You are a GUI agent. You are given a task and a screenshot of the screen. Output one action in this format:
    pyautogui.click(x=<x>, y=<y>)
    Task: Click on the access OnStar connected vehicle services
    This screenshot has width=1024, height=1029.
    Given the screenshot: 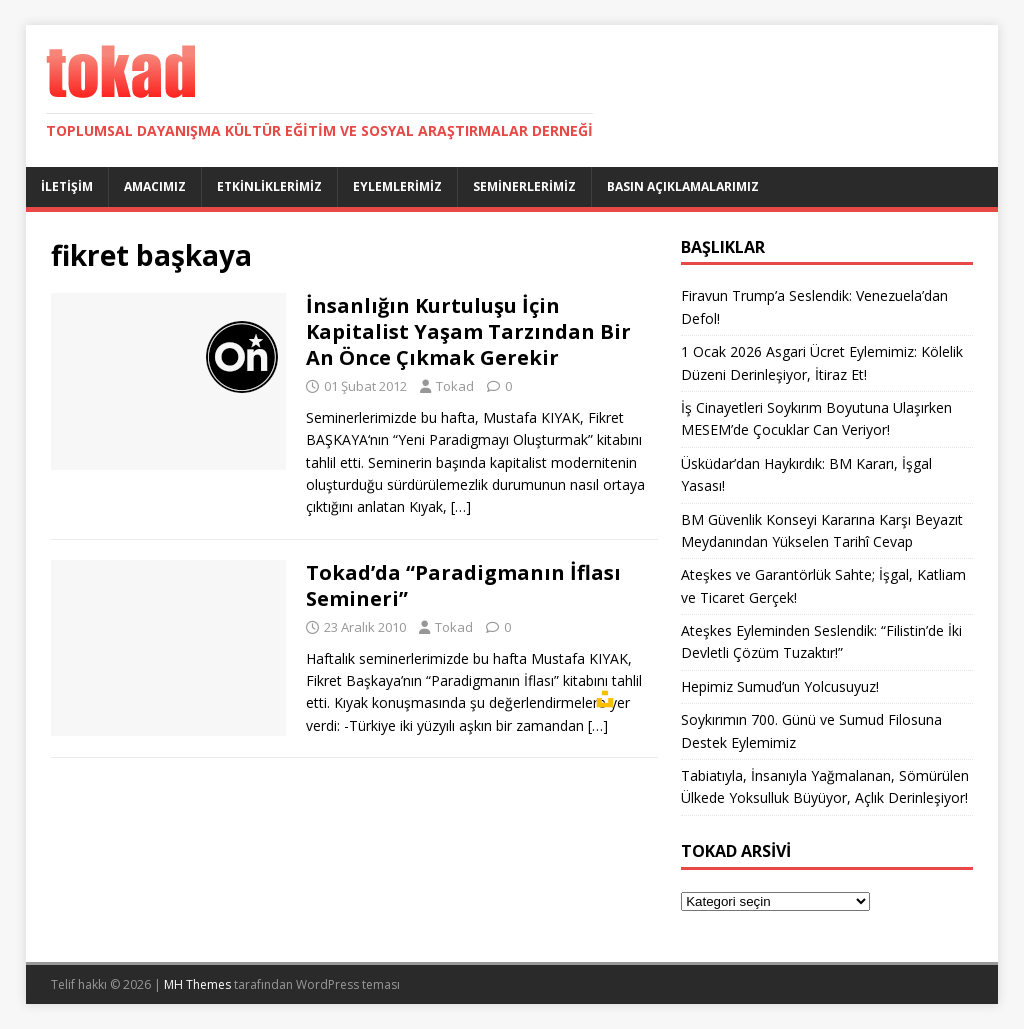 What is the action you would take?
    pyautogui.click(x=242, y=357)
    